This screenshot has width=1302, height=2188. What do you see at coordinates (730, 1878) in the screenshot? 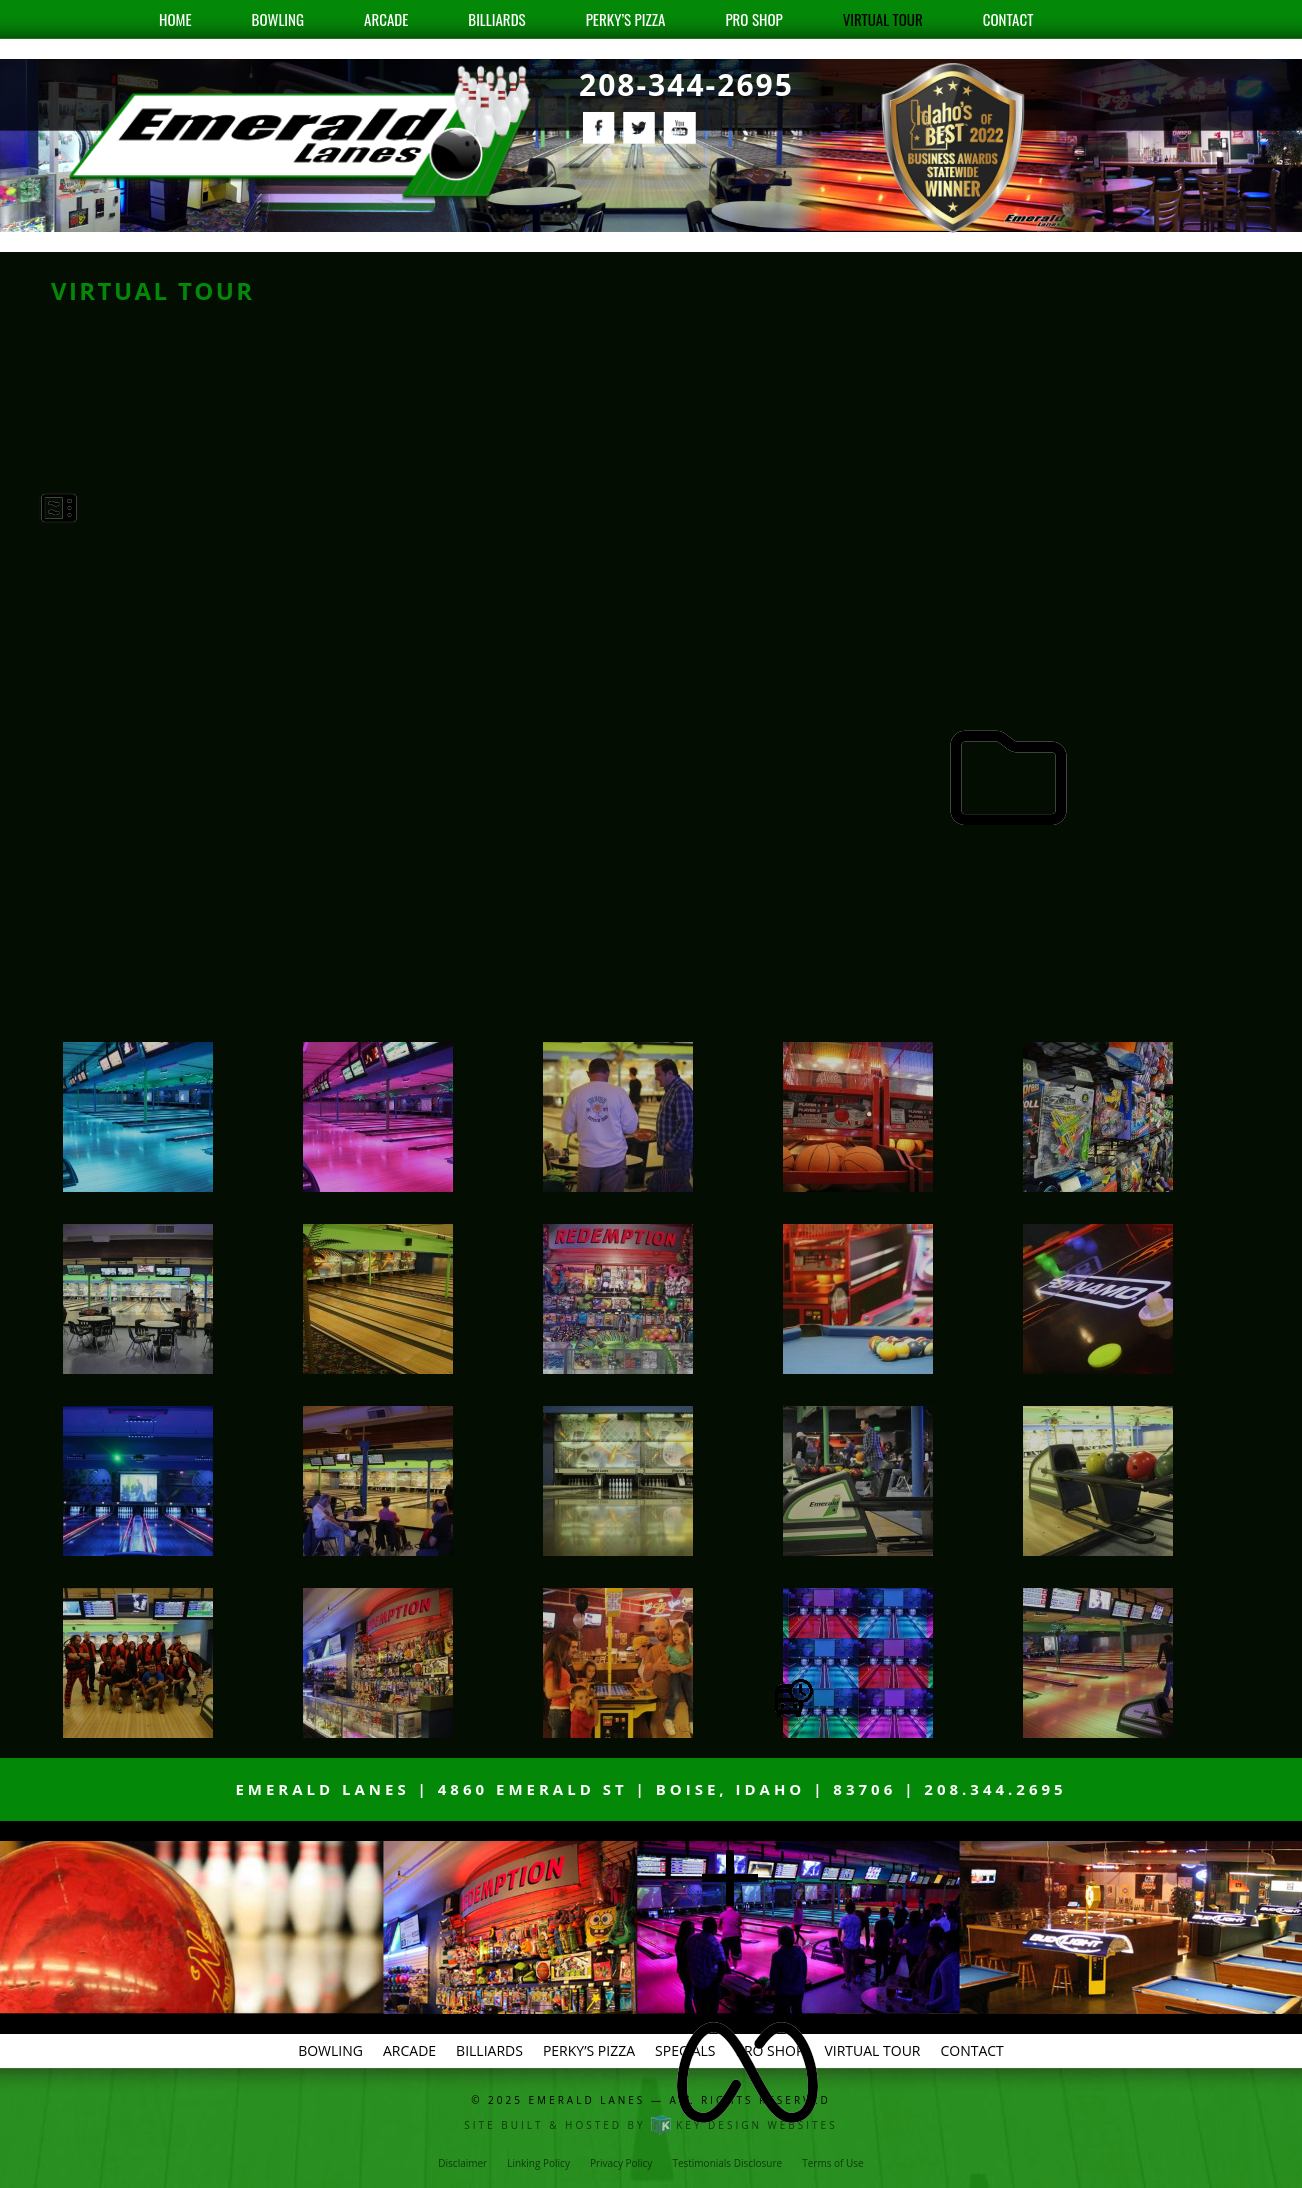
I see `add a new item` at bounding box center [730, 1878].